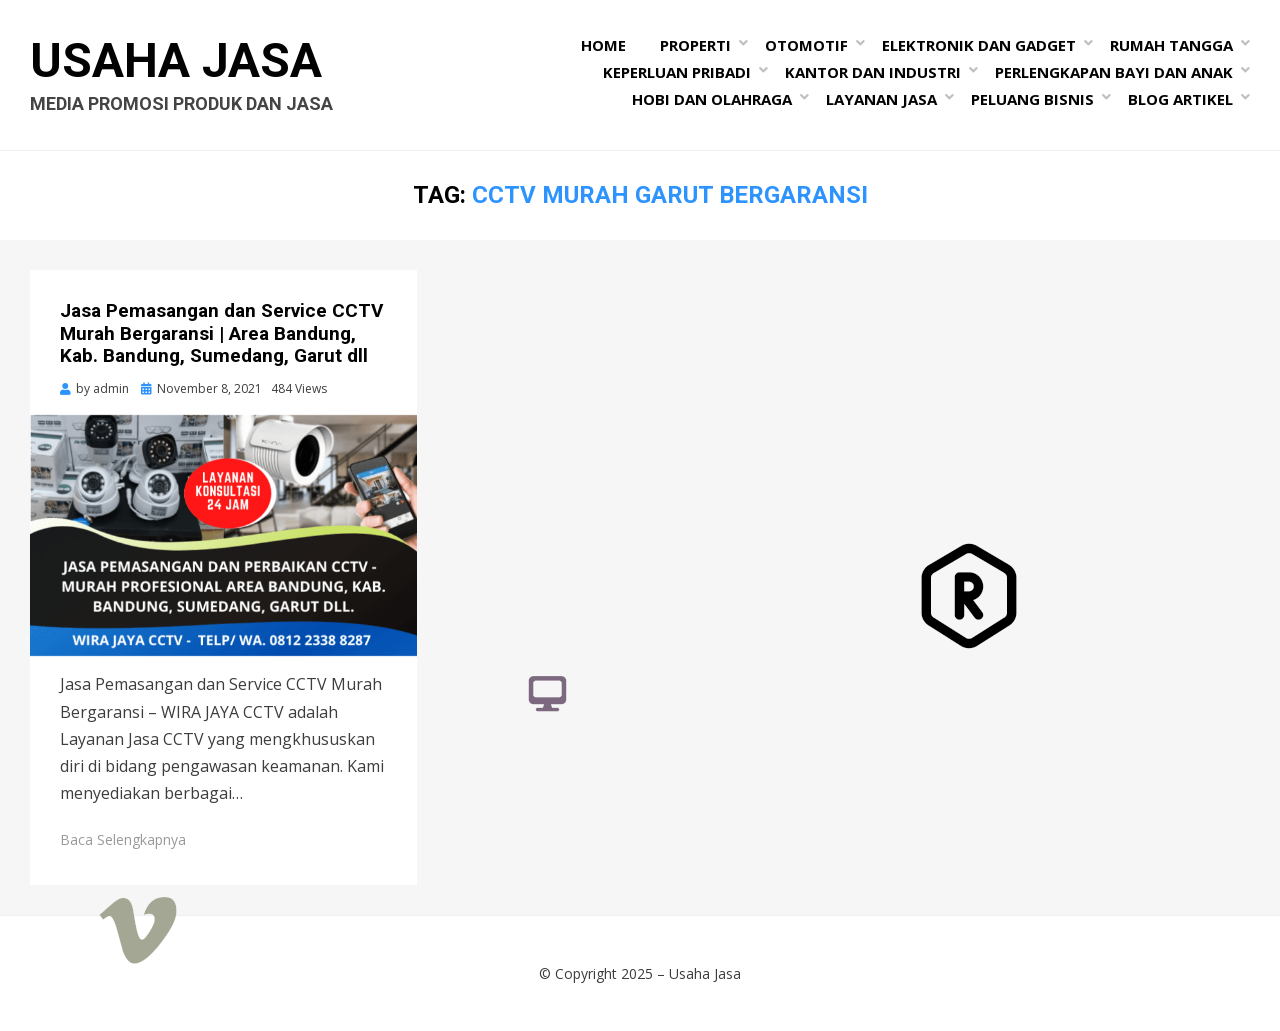  Describe the element at coordinates (138, 930) in the screenshot. I see `open the Vimeo app` at that location.